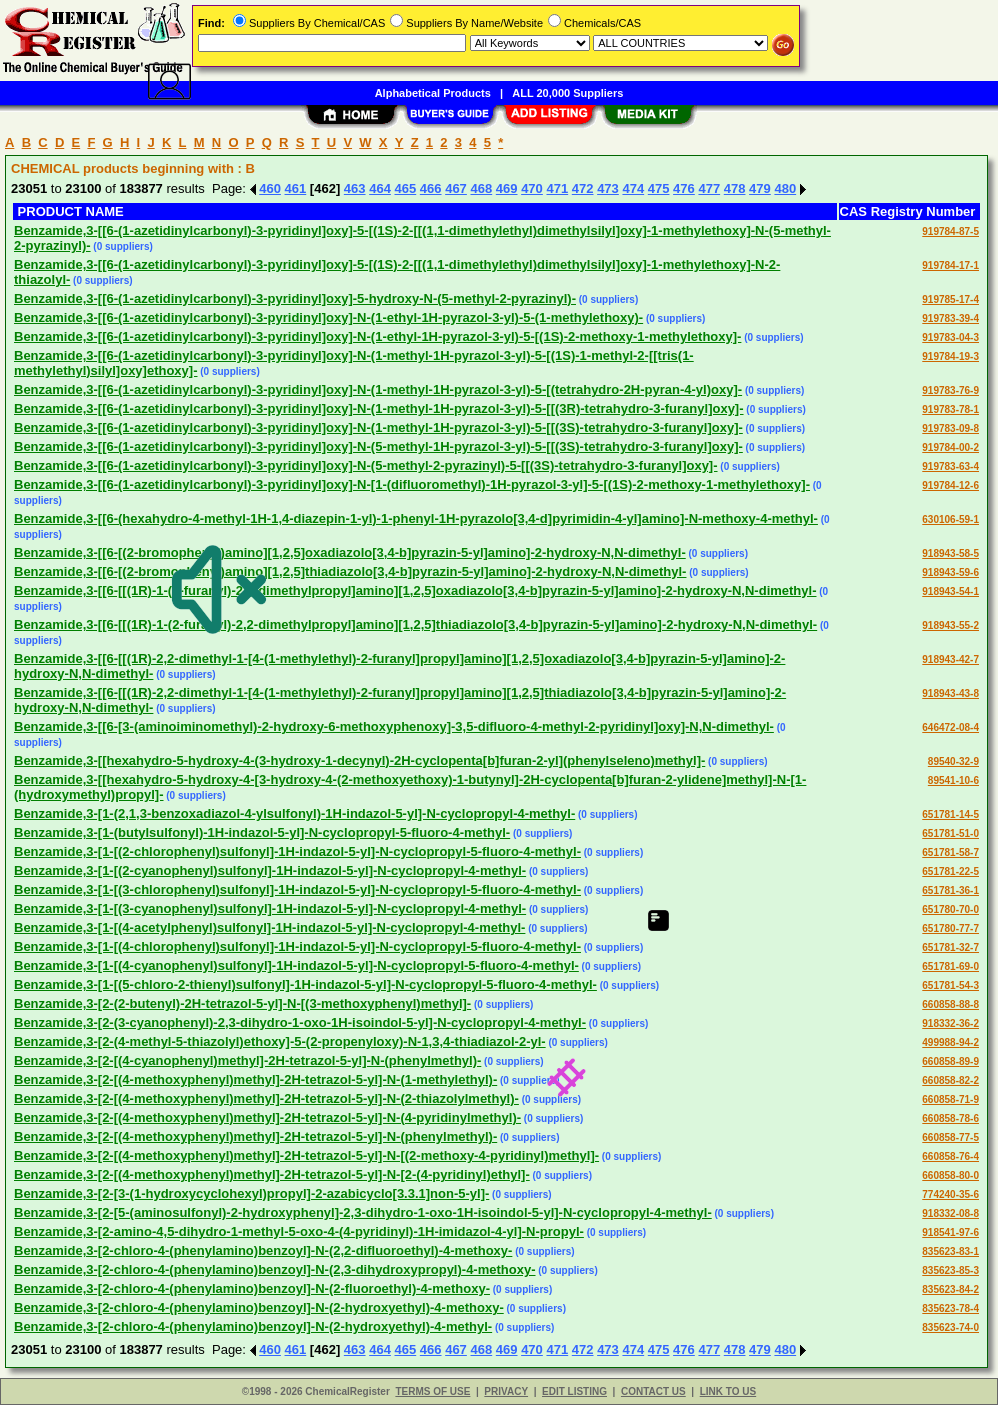  Describe the element at coordinates (566, 1077) in the screenshot. I see `view track or railway information` at that location.